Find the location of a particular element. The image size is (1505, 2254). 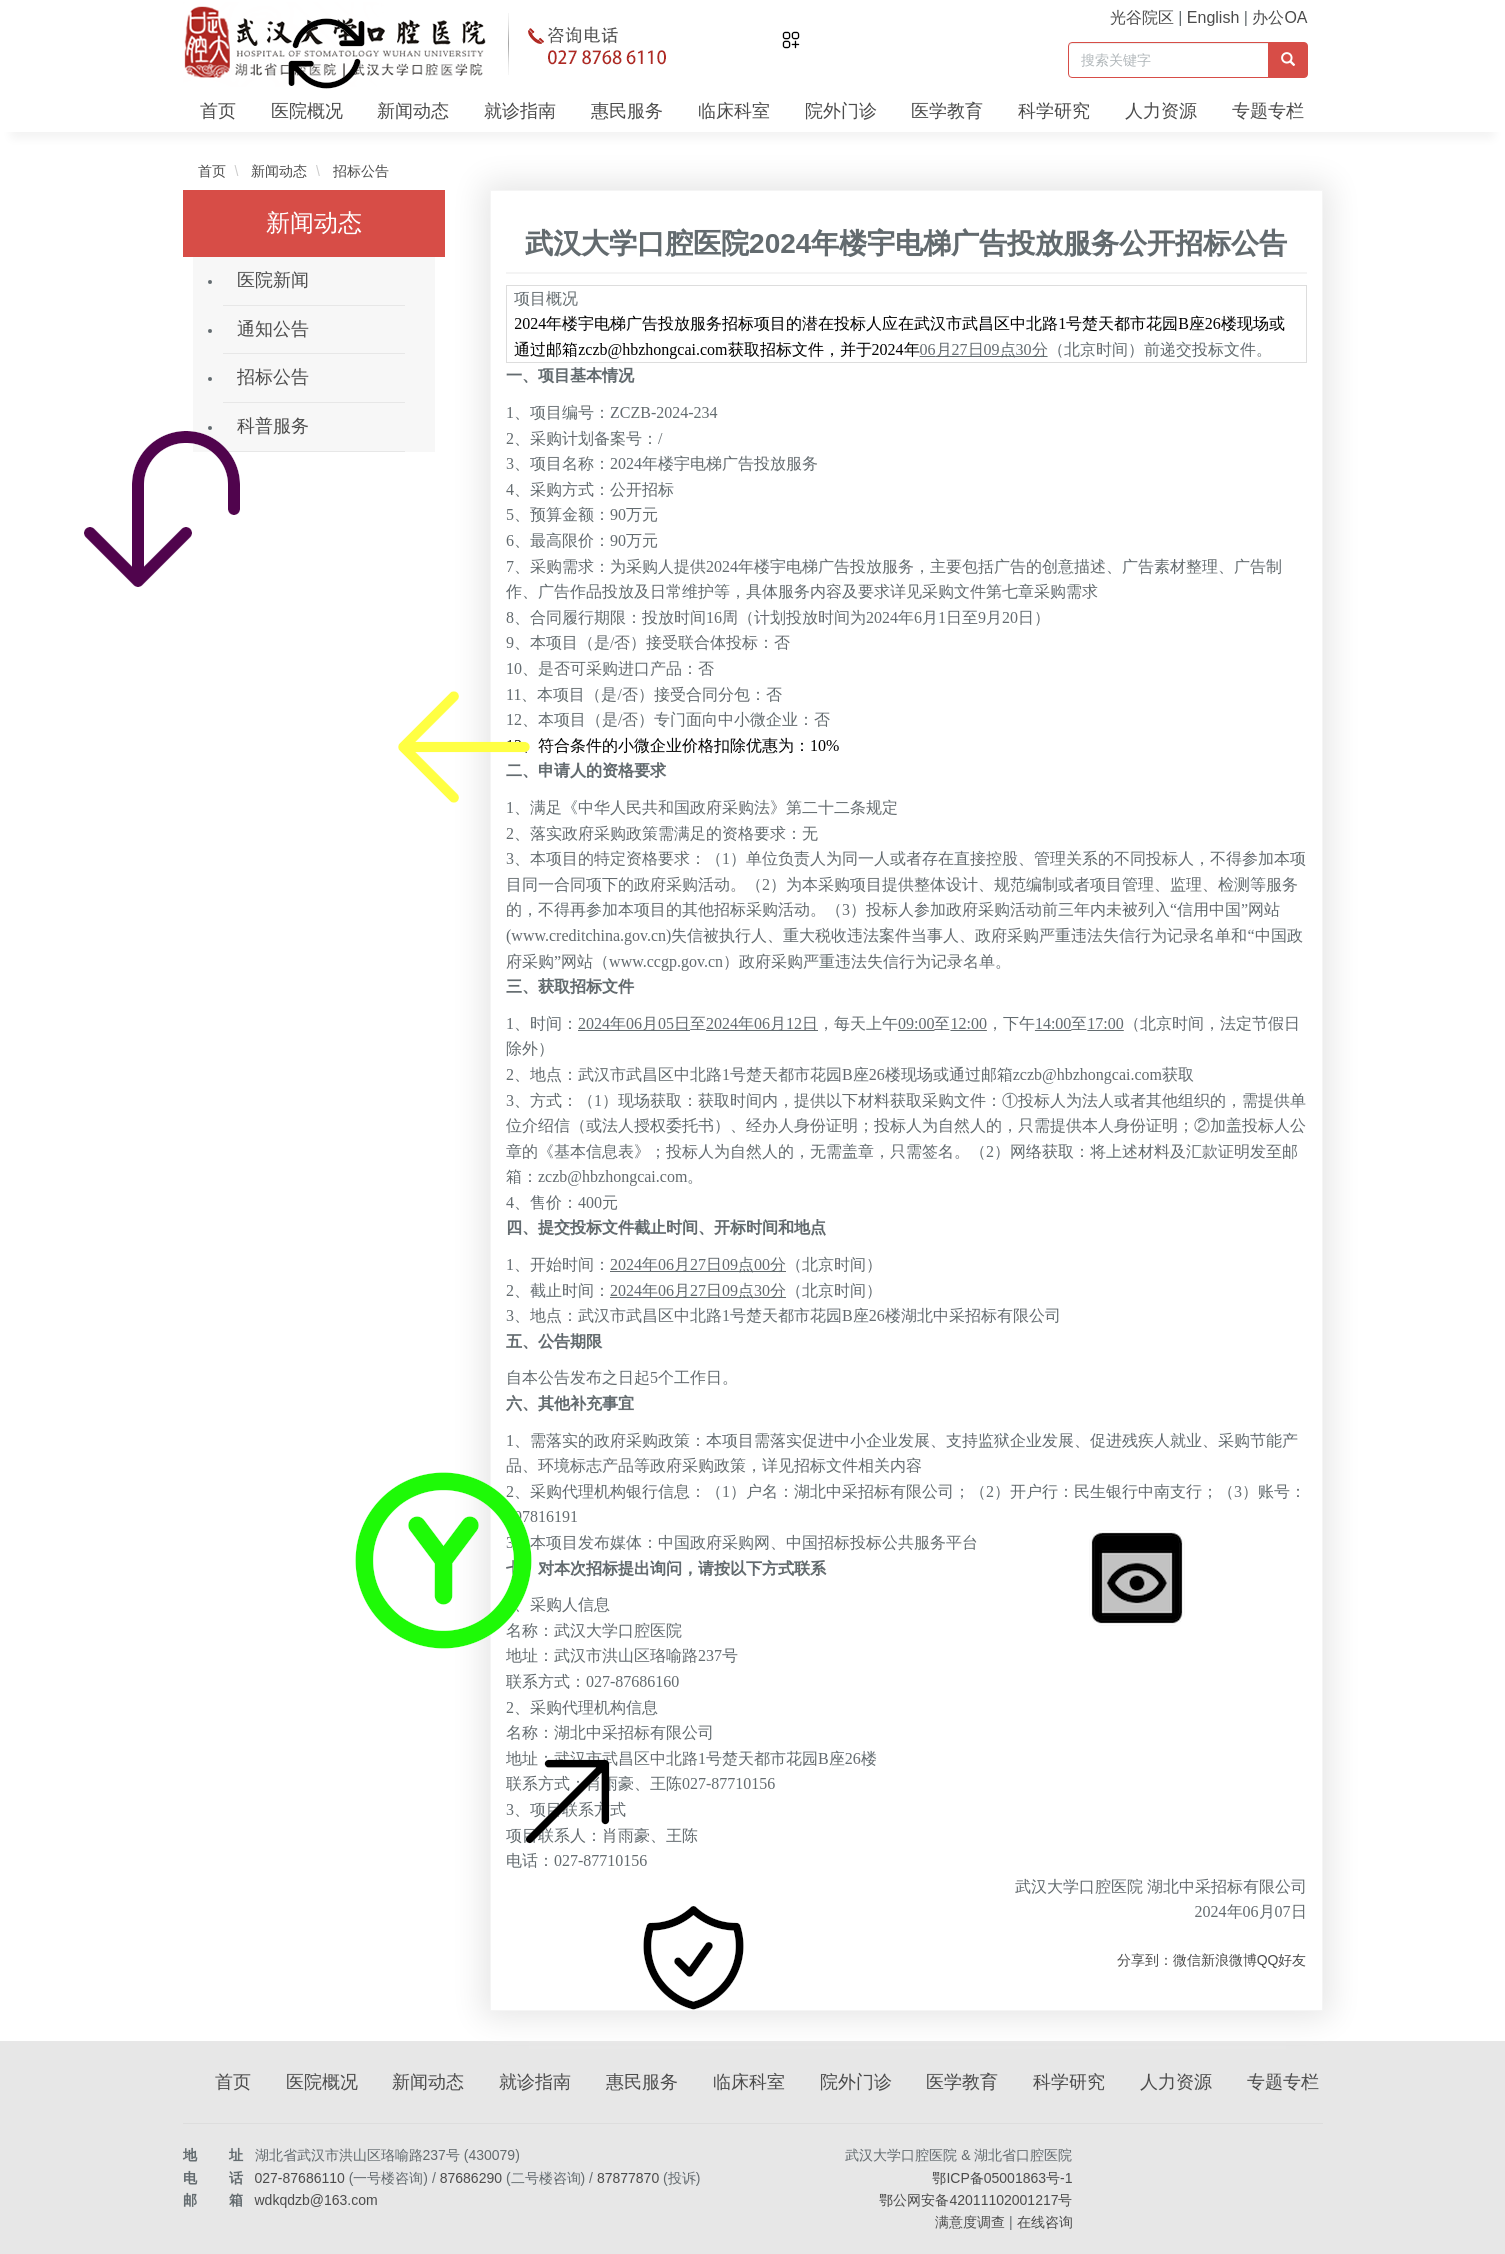

go back to the previous screen is located at coordinates (464, 747).